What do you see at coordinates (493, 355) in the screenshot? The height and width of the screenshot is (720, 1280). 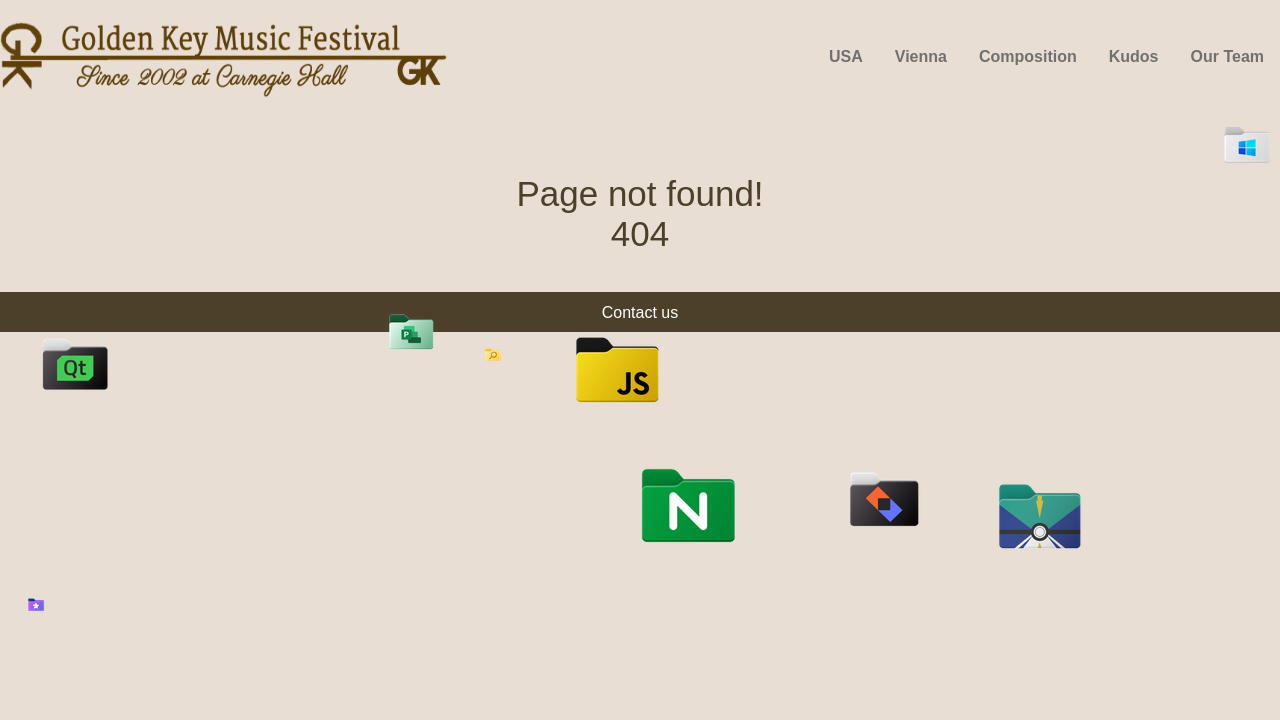 I see `search within folder contents` at bounding box center [493, 355].